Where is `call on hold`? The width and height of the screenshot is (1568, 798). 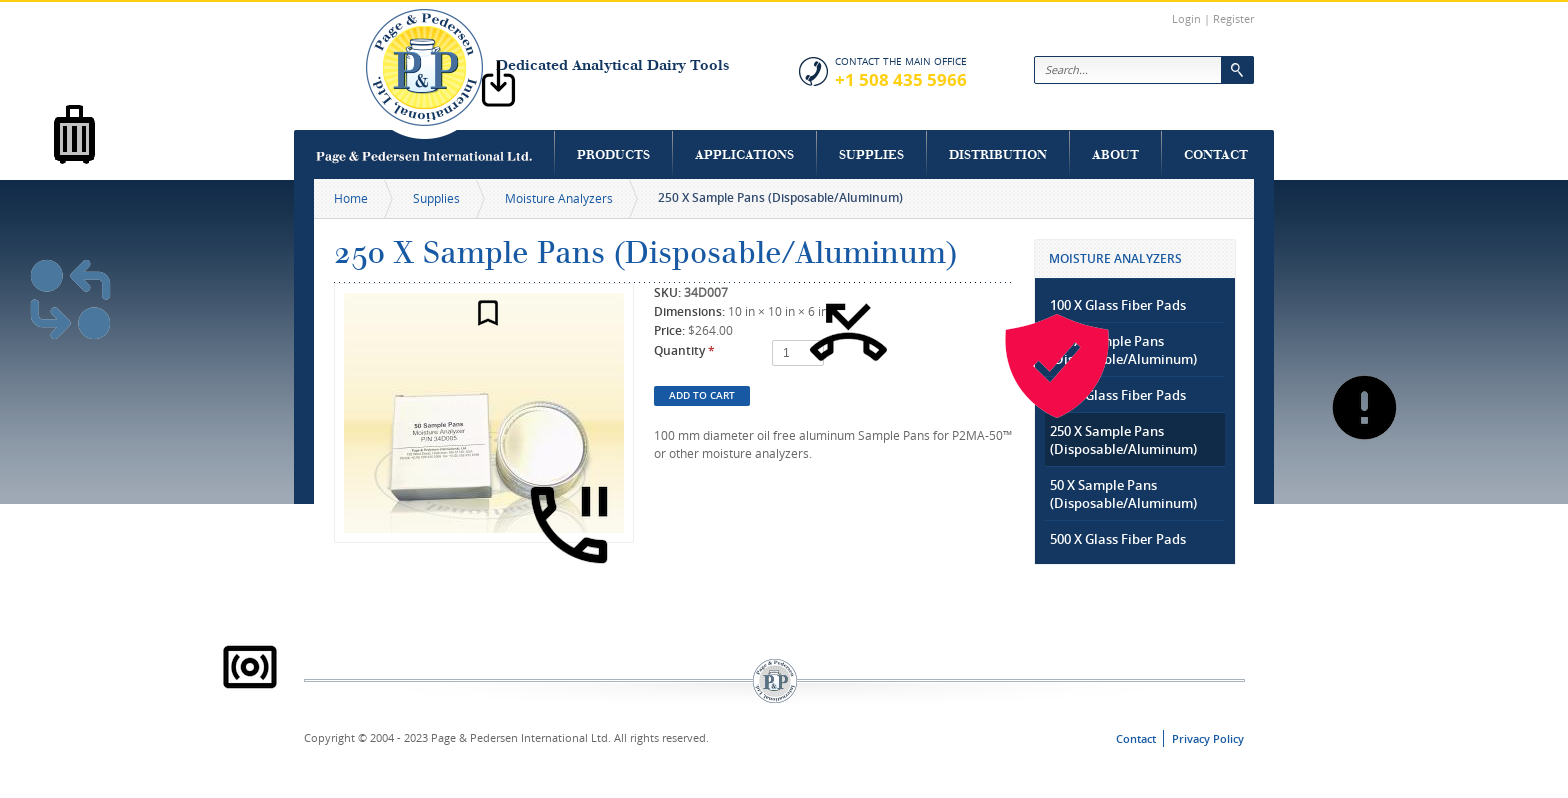 call on hold is located at coordinates (569, 525).